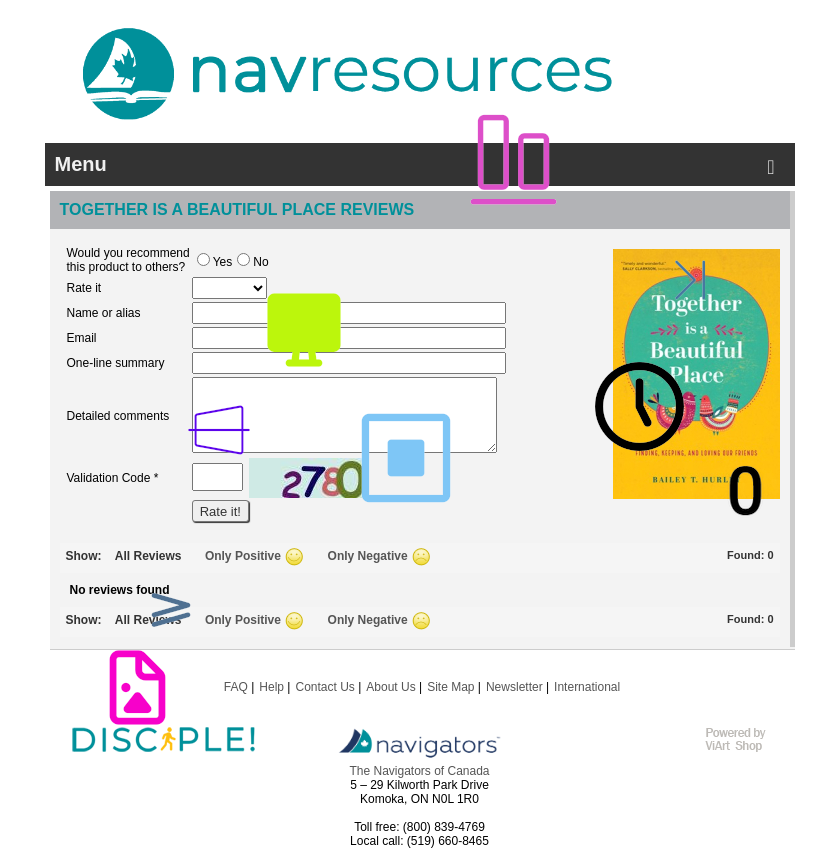  Describe the element at coordinates (691, 280) in the screenshot. I see `skip to the end of a track or playlist` at that location.